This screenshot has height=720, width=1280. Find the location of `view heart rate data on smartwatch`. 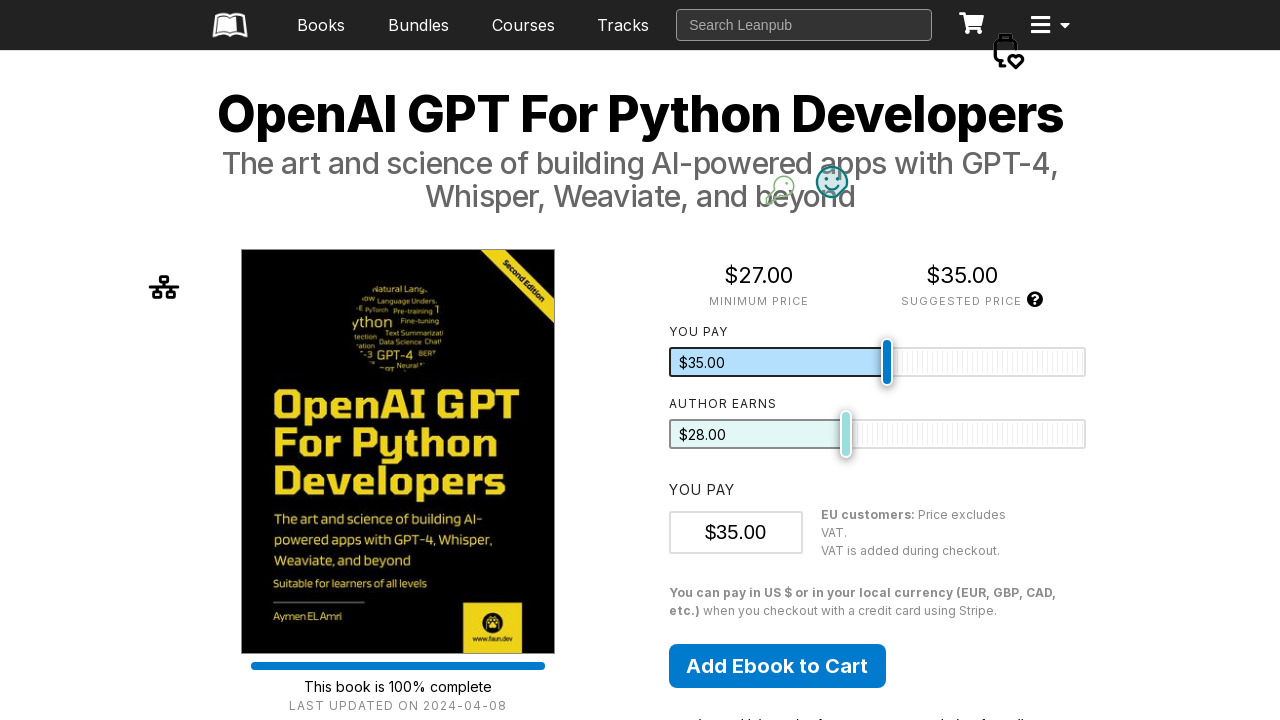

view heart rate data on smartwatch is located at coordinates (1005, 50).